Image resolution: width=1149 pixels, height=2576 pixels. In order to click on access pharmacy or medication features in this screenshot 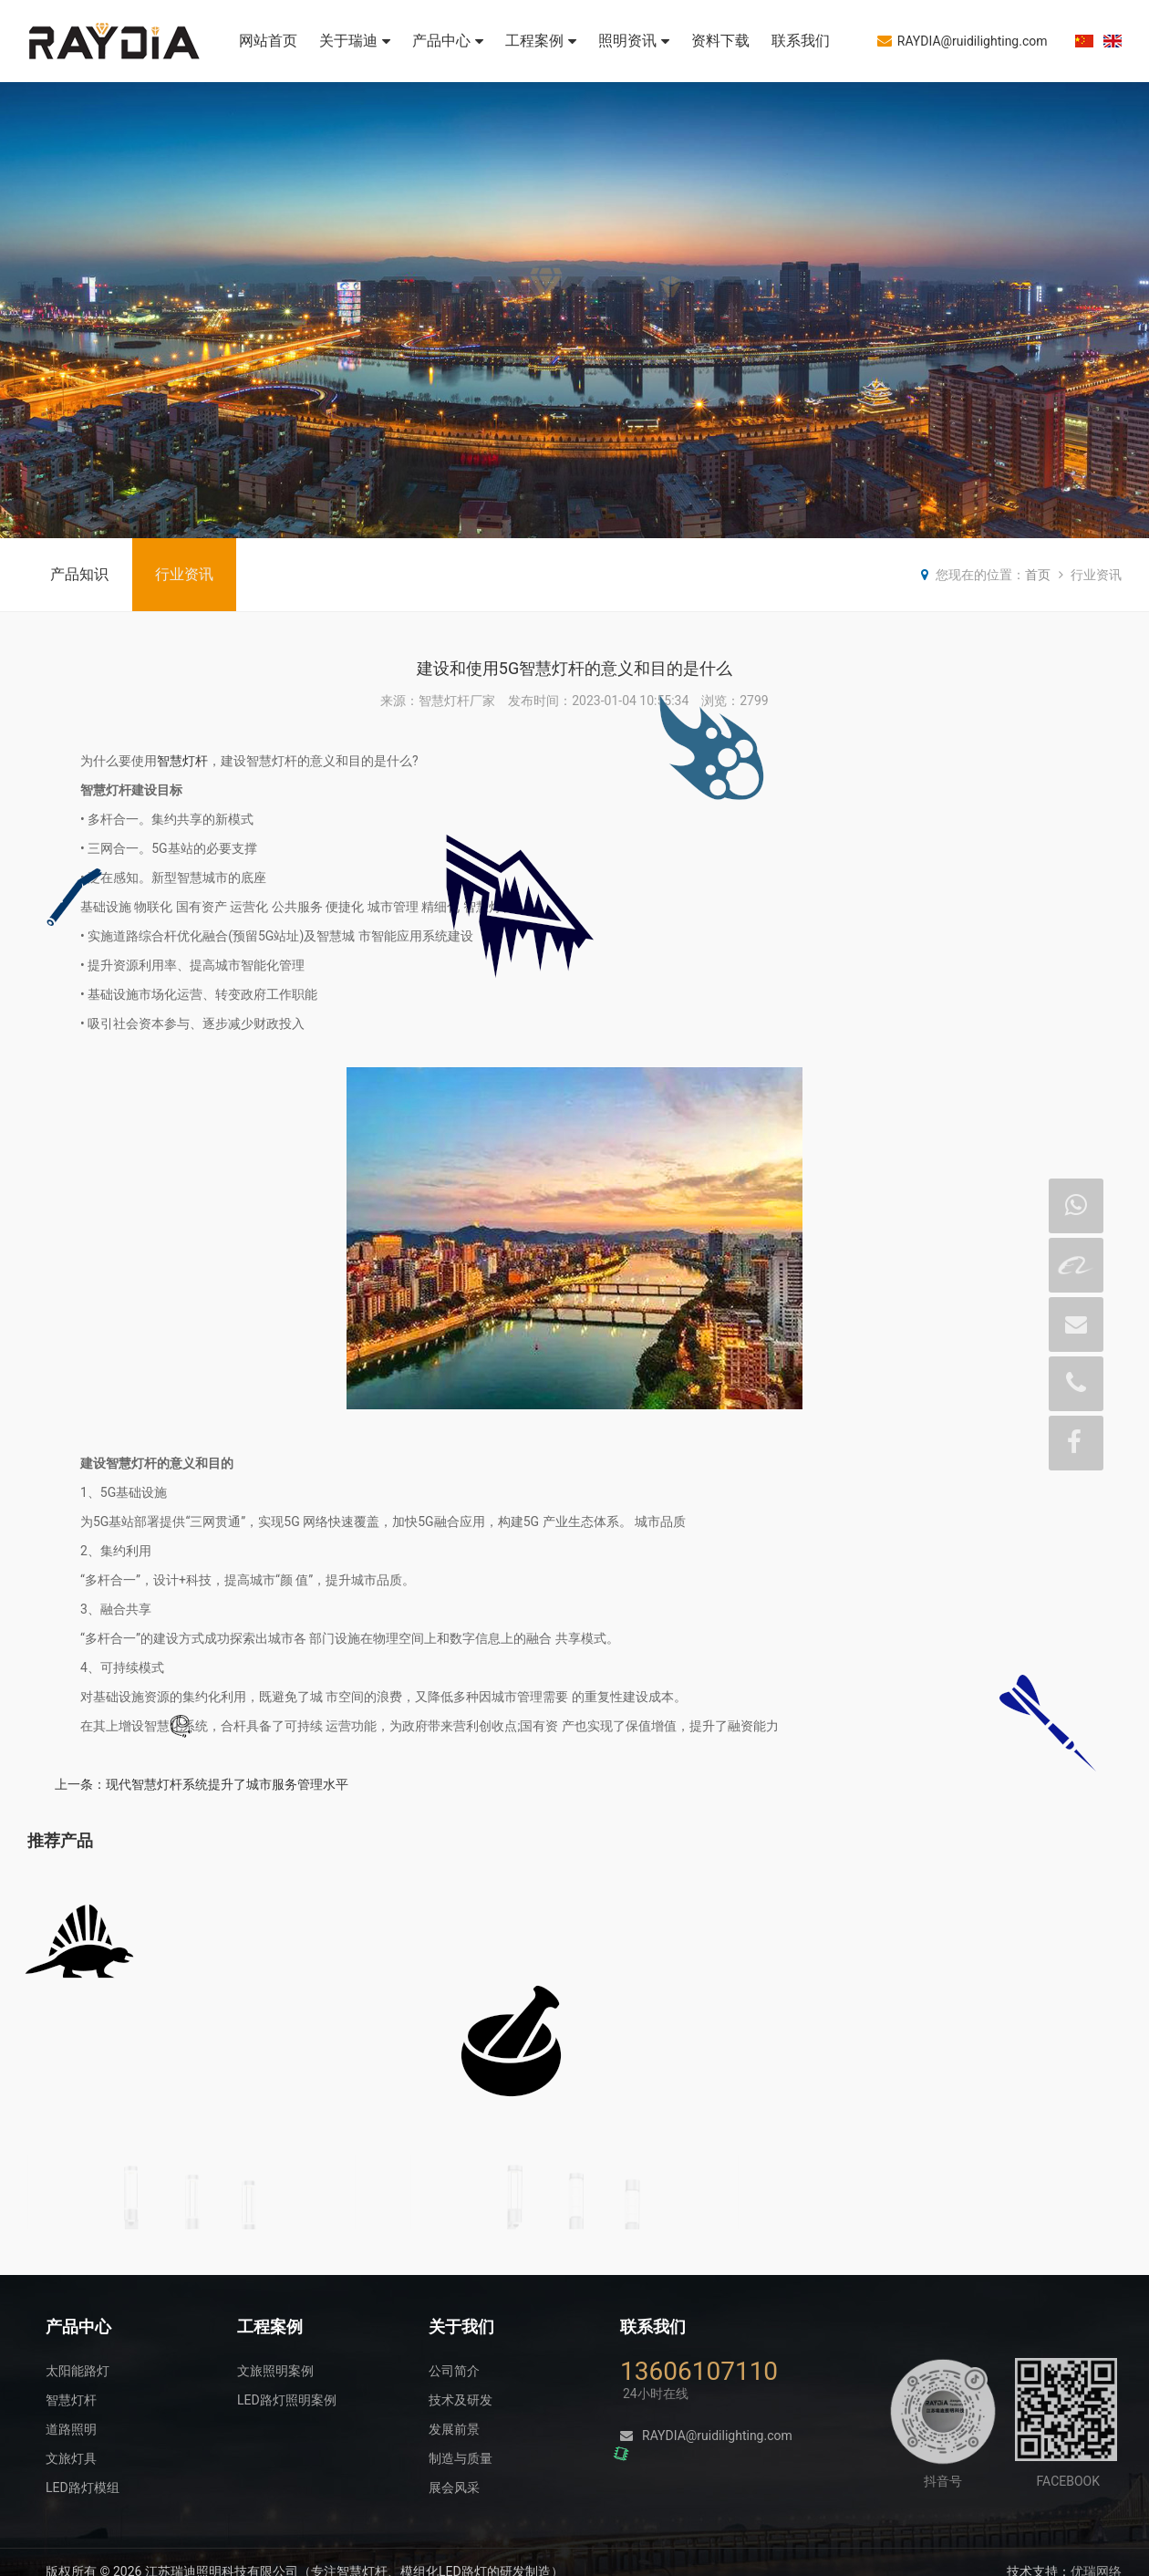, I will do `click(511, 2041)`.